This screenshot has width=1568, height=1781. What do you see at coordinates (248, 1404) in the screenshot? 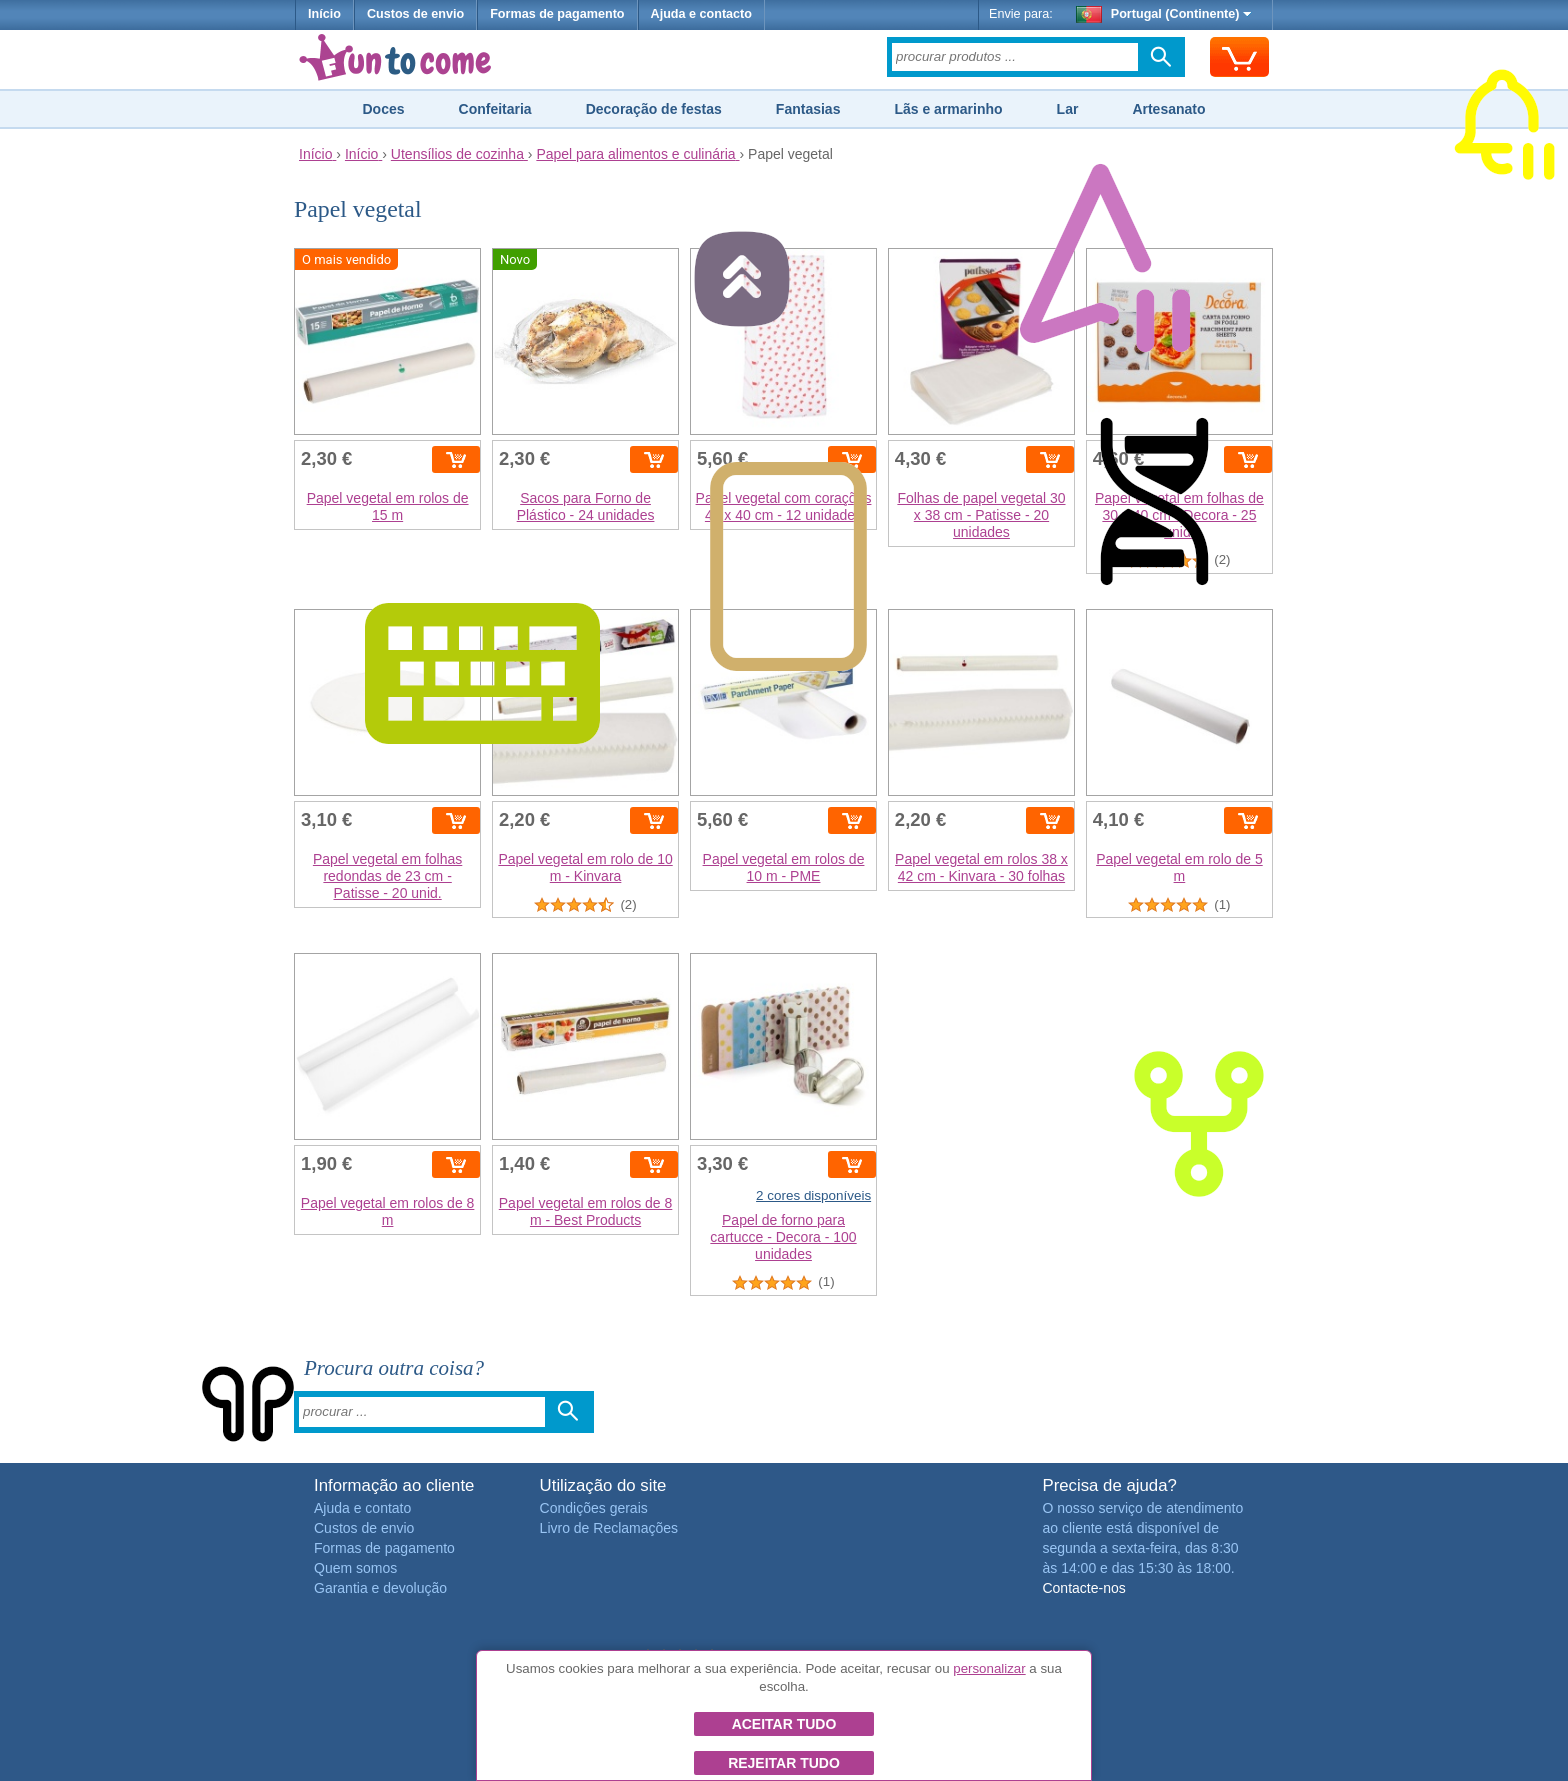
I see `connect to airpods or wireless earbuds` at bounding box center [248, 1404].